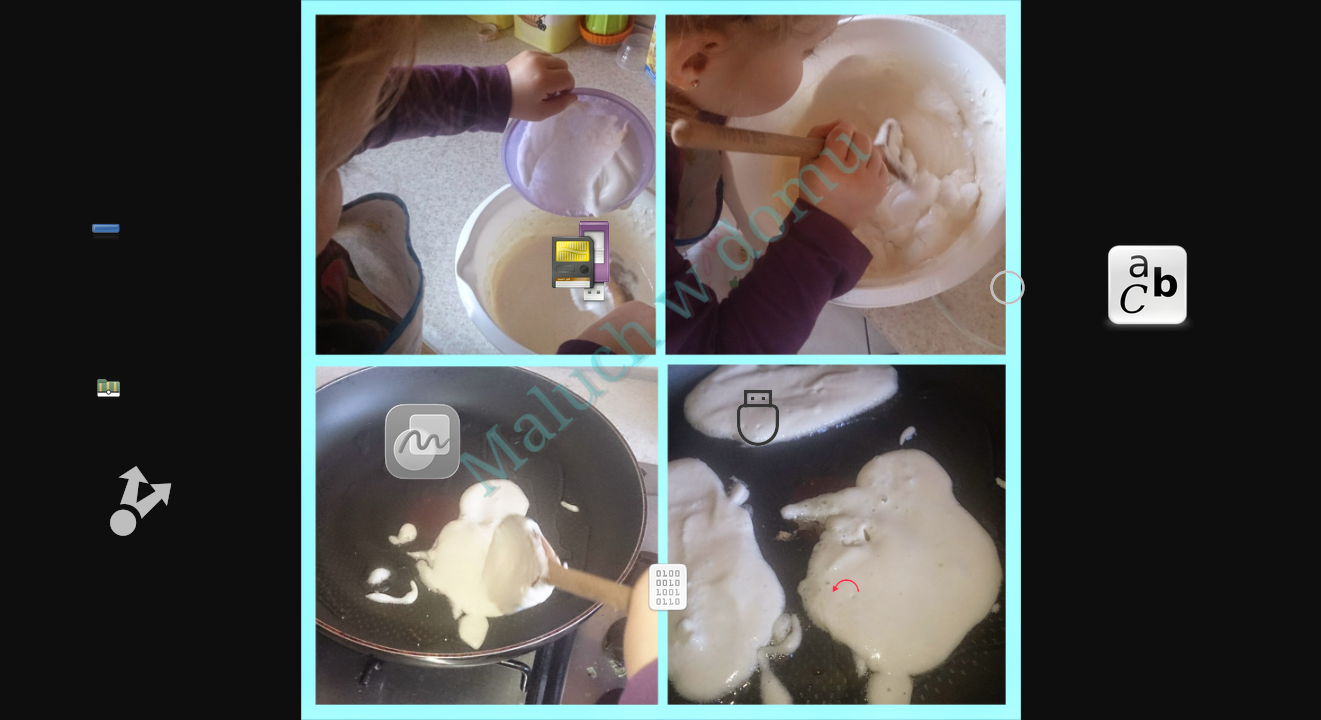 This screenshot has width=1321, height=720. I want to click on folder containing pokémon safari ball themed content, so click(108, 388).